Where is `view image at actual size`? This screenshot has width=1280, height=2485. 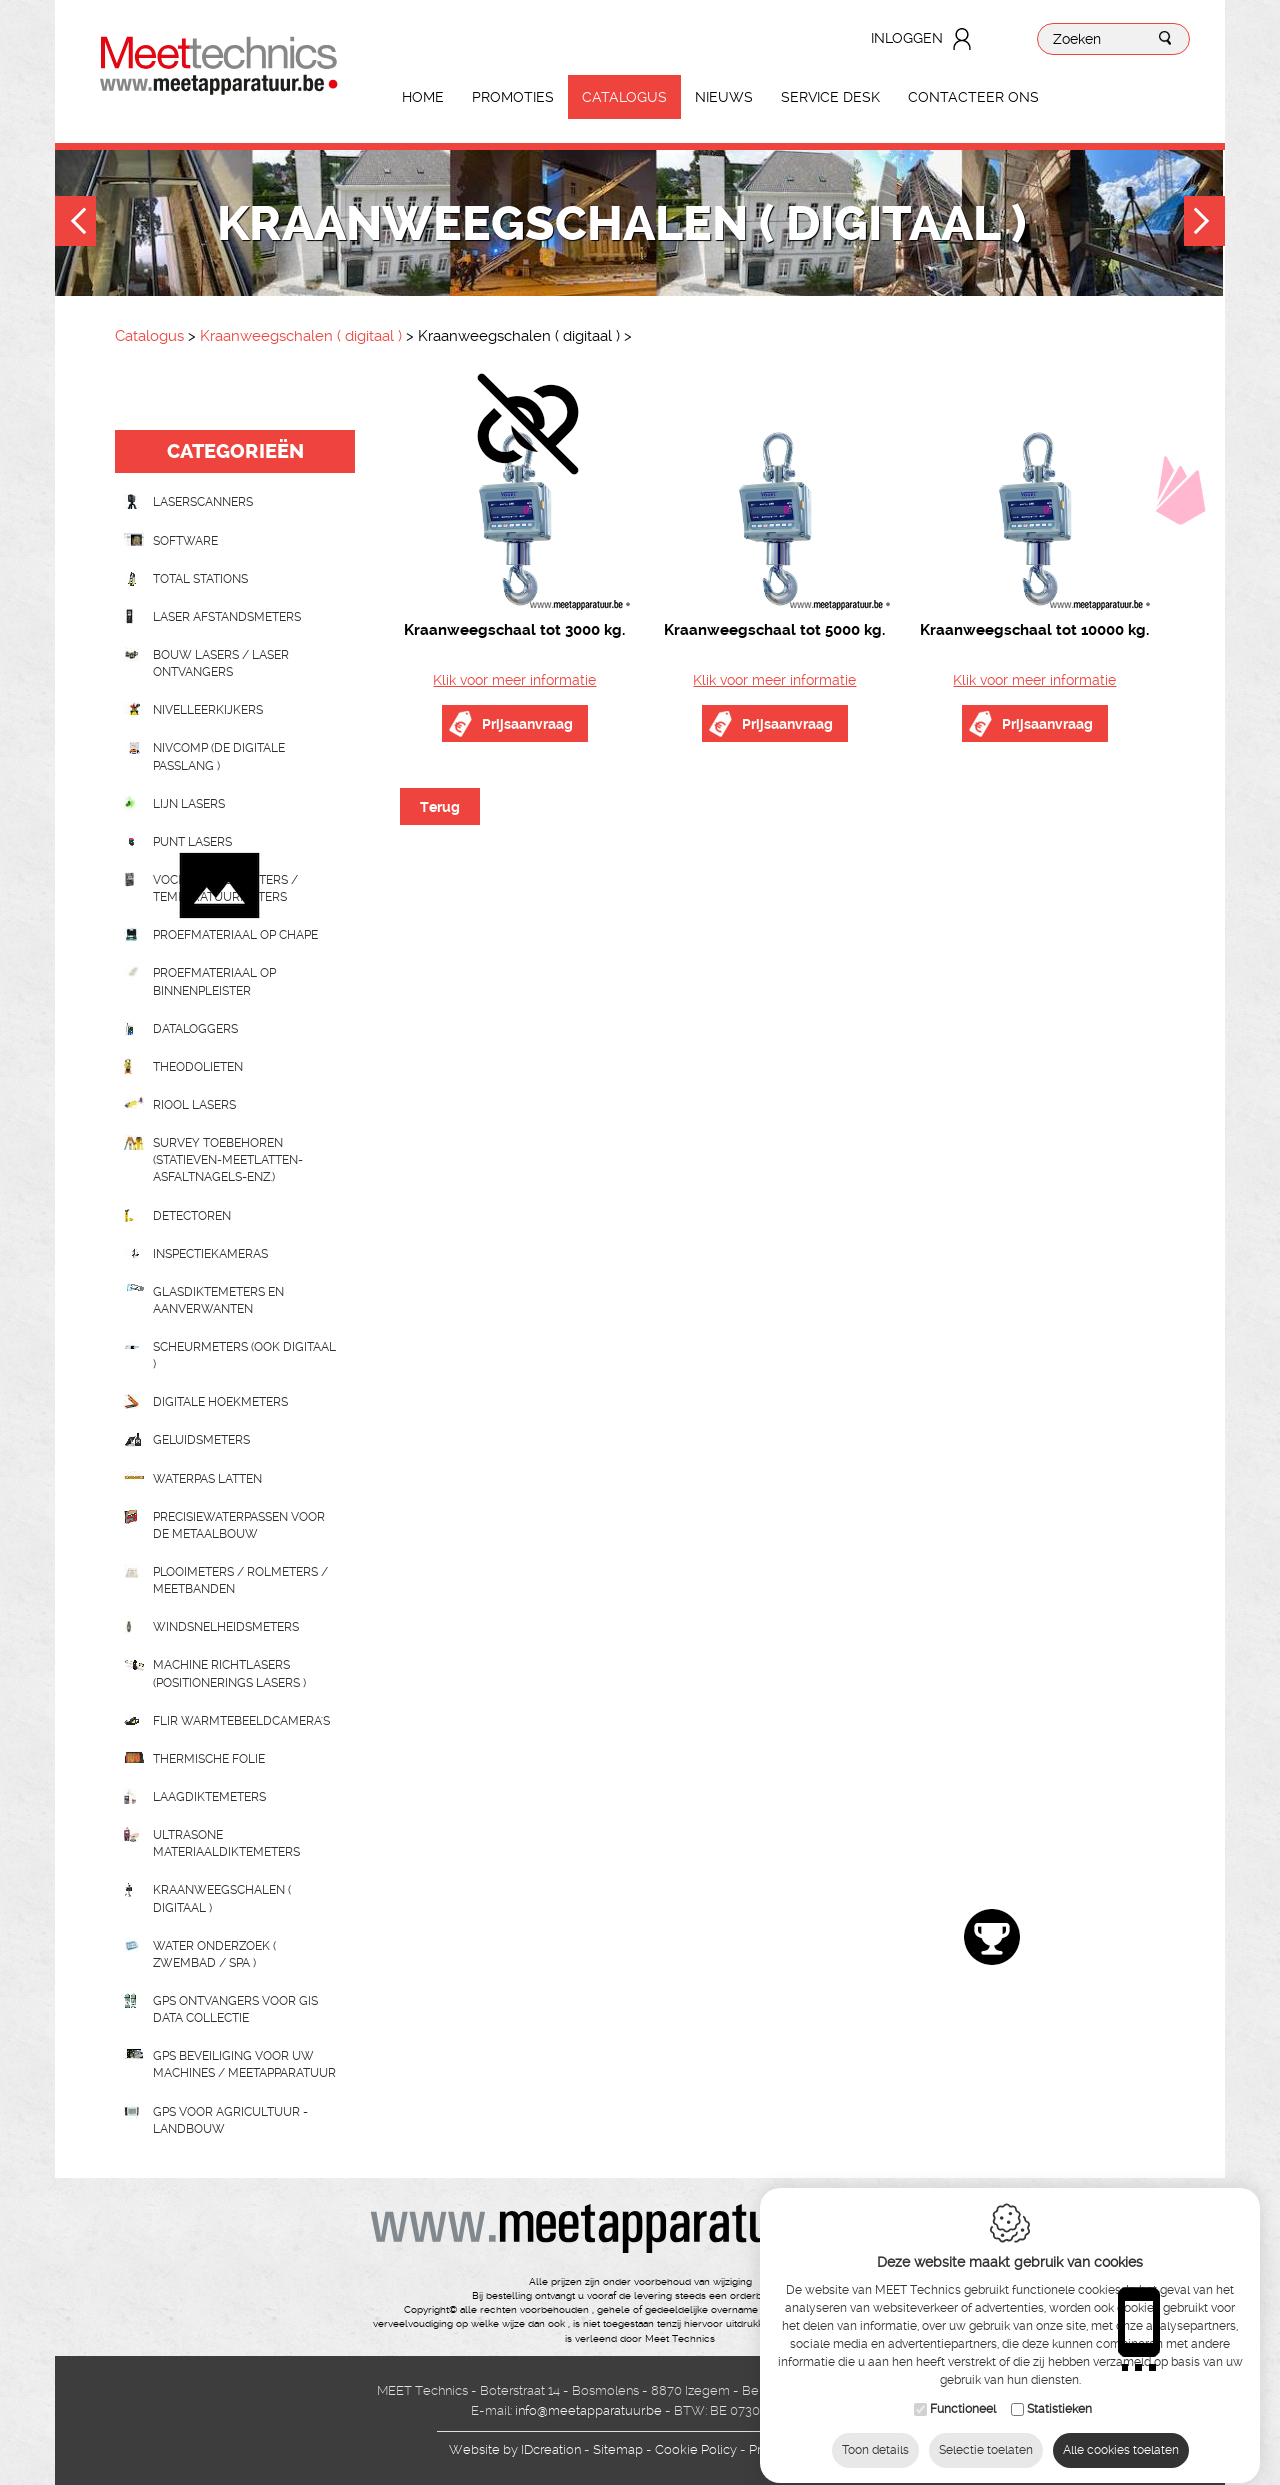 view image at actual size is located at coordinates (219, 885).